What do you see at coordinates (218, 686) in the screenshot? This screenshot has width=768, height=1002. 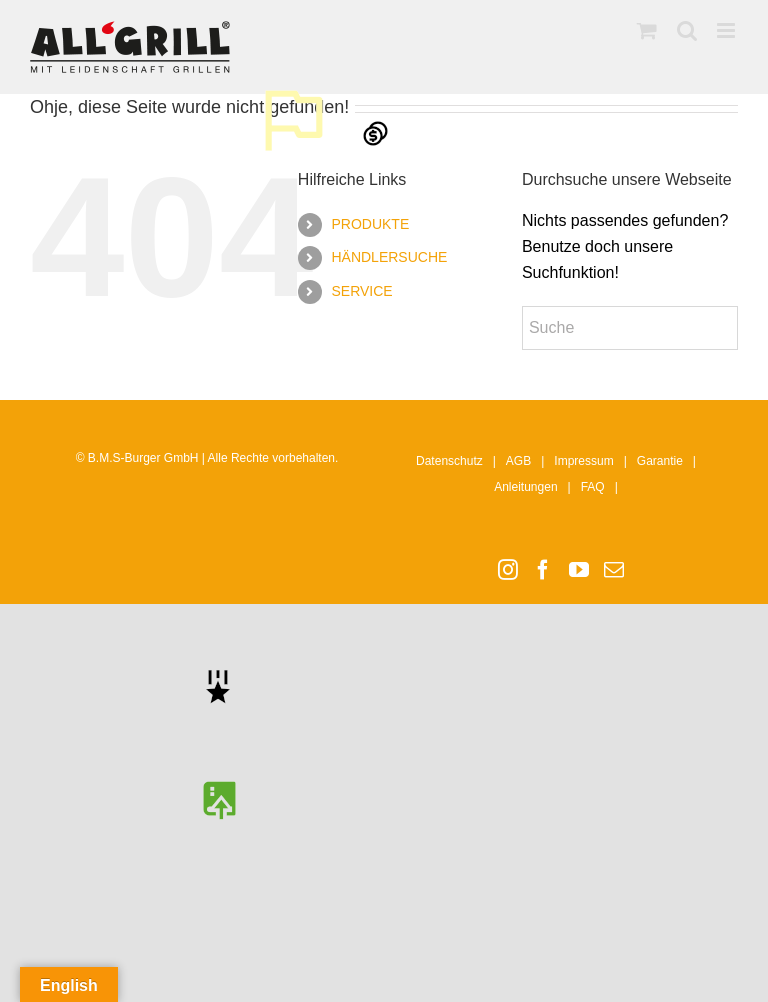 I see `indicates an achievement or award earned` at bounding box center [218, 686].